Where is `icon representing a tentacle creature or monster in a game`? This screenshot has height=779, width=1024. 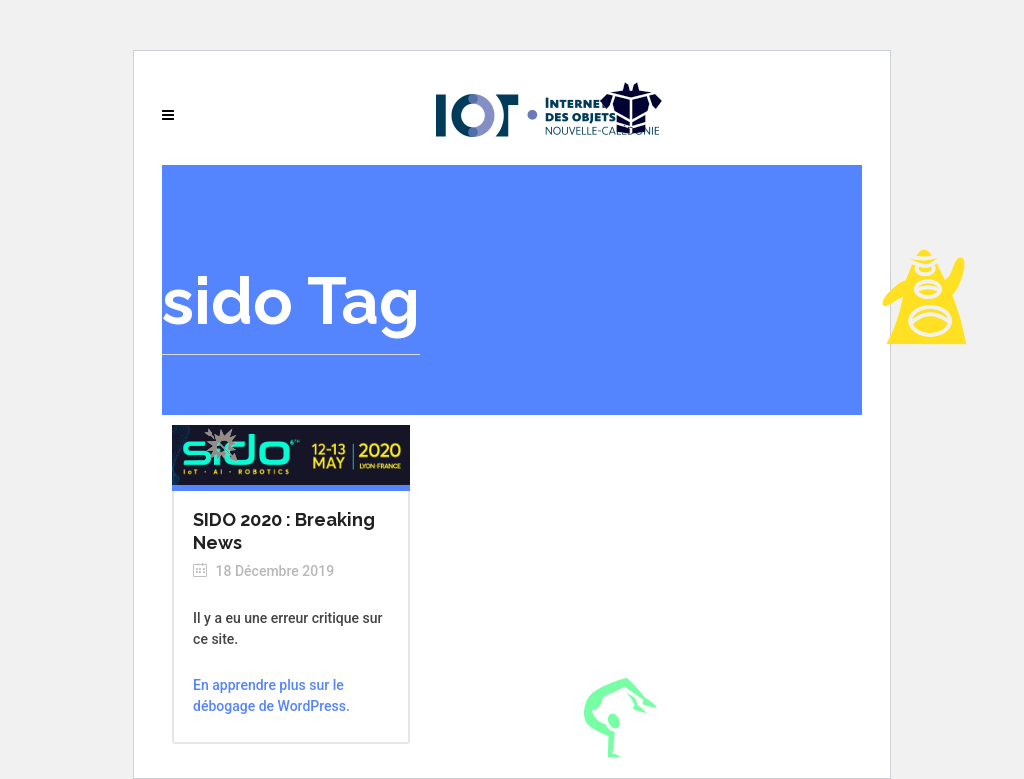
icon representing a tentacle creature or monster in a game is located at coordinates (925, 295).